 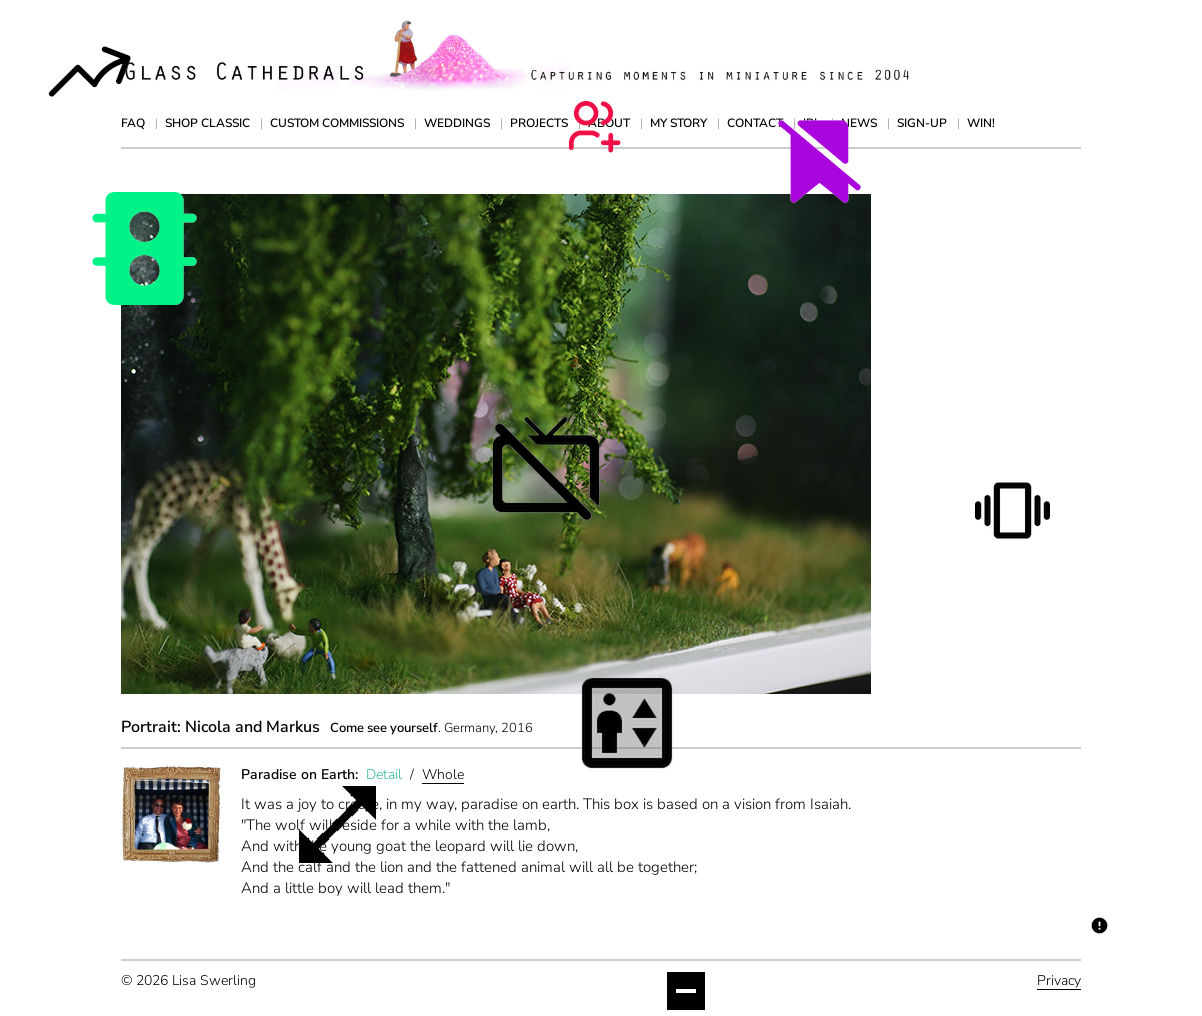 I want to click on tv or display is currently off or unavailable, so click(x=546, y=469).